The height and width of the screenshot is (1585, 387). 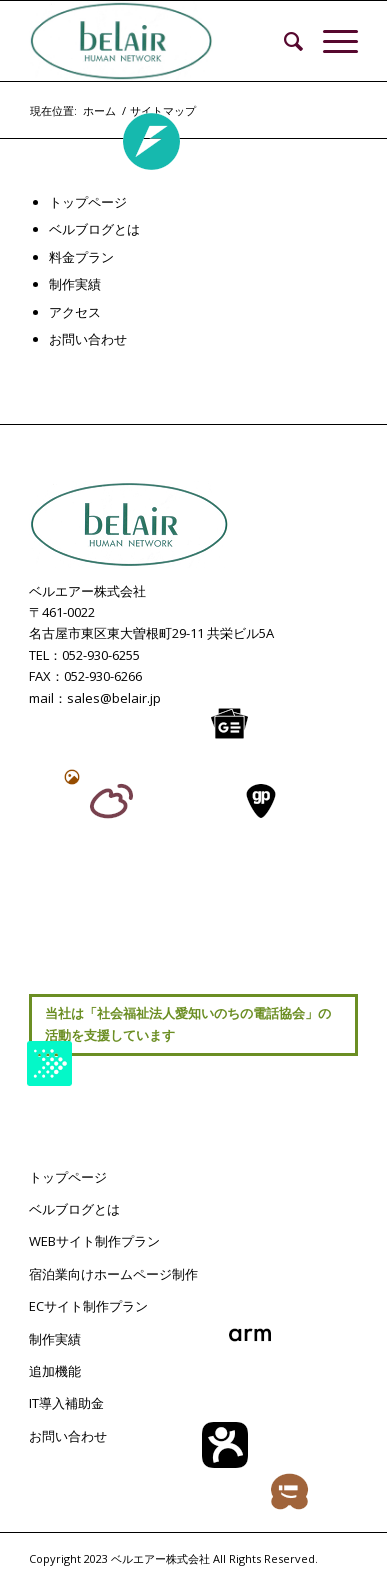 I want to click on open the Dianping app, so click(x=225, y=1445).